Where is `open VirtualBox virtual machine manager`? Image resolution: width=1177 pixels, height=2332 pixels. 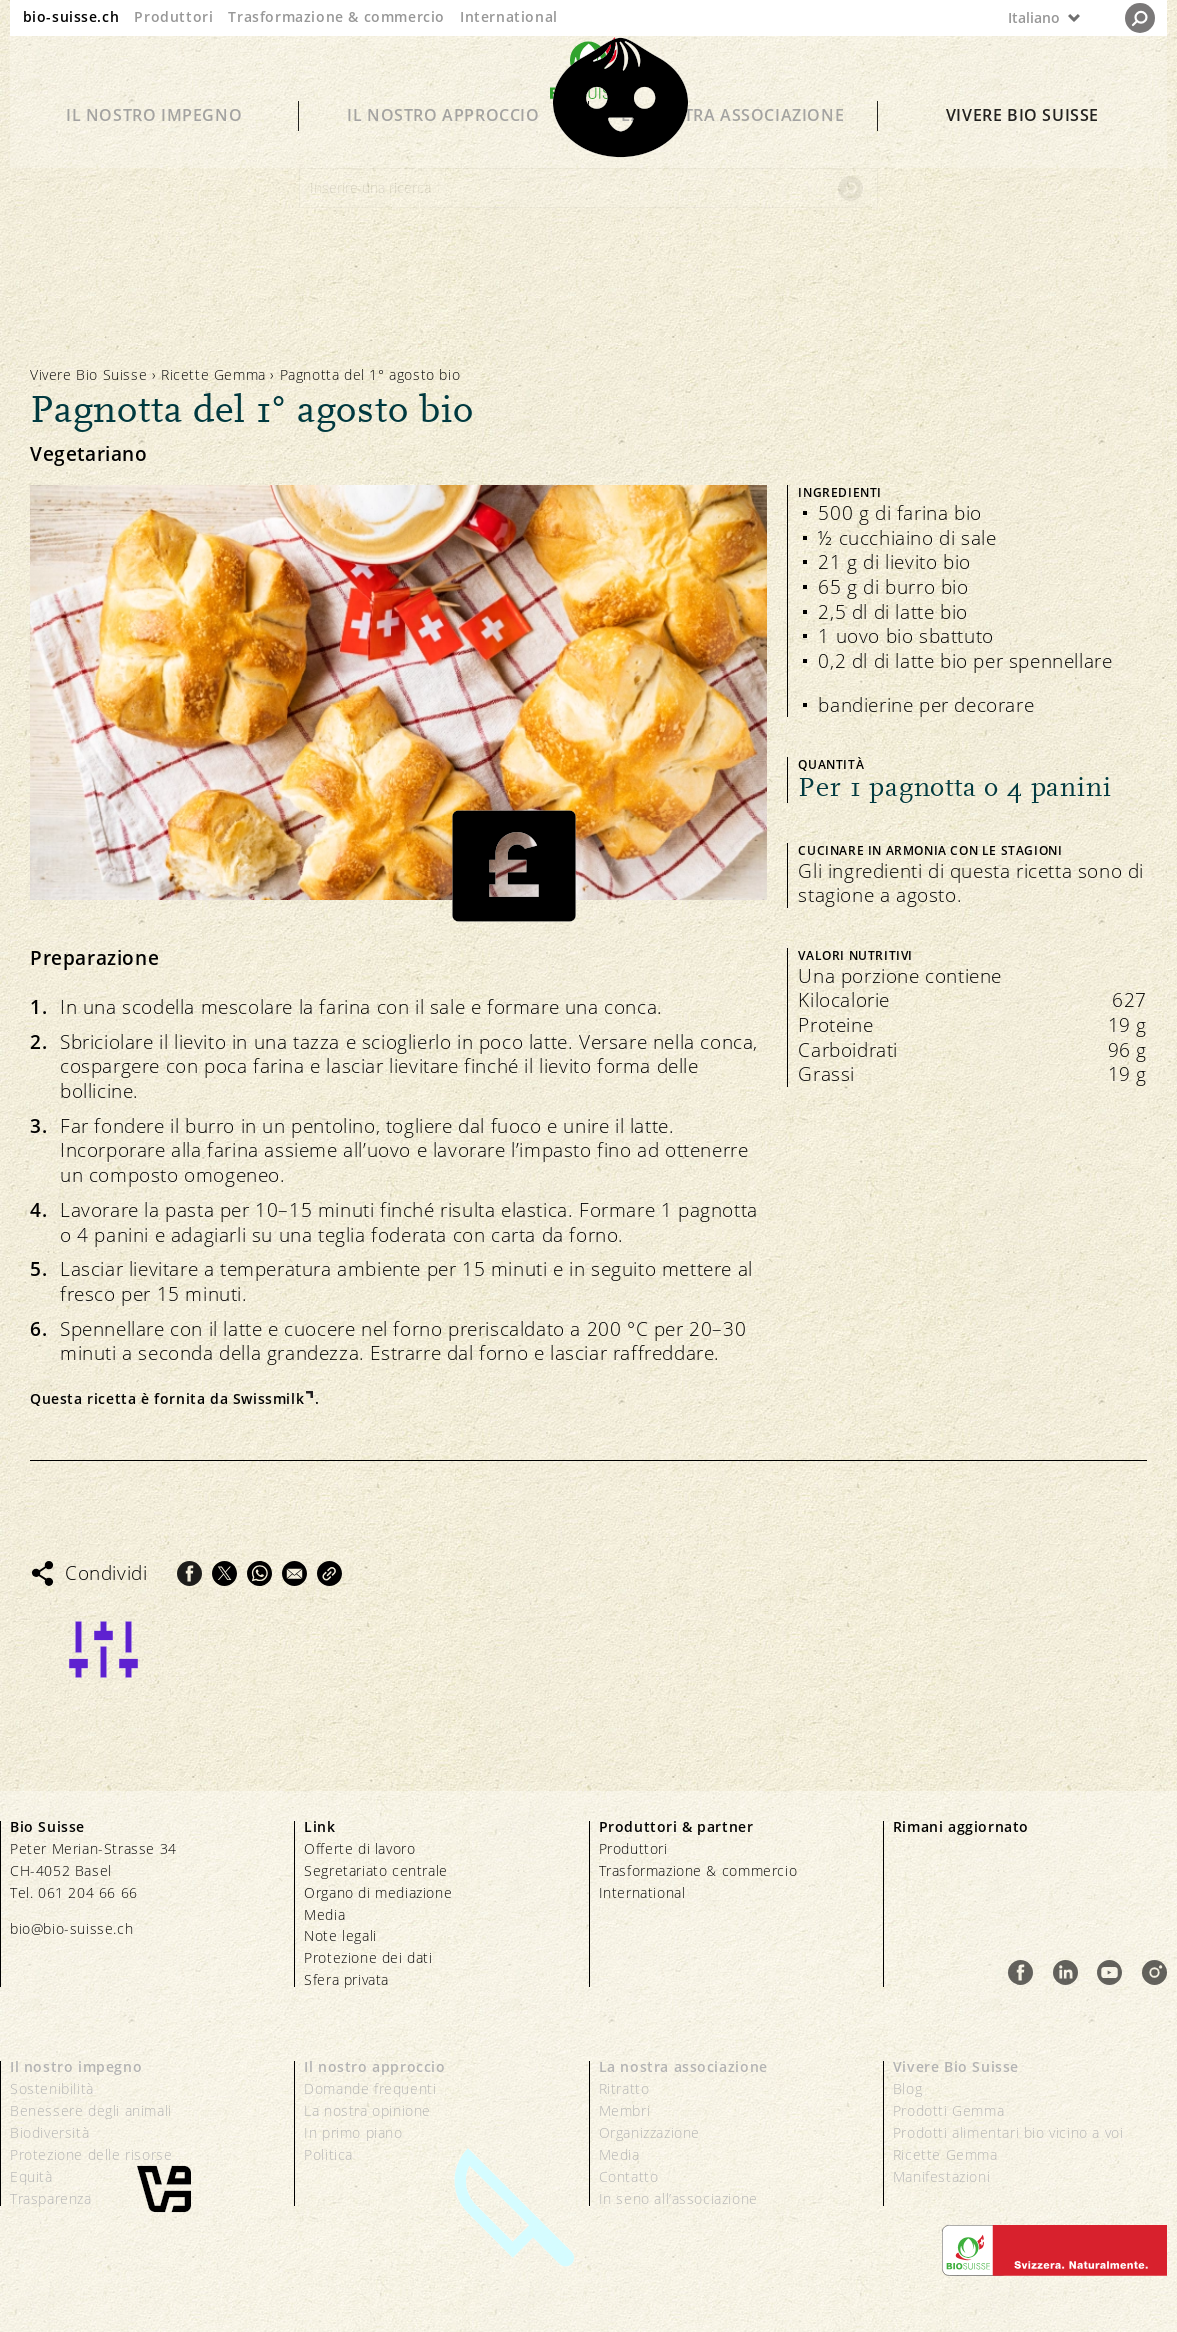
open VirtualBox virtual machine manager is located at coordinates (164, 2189).